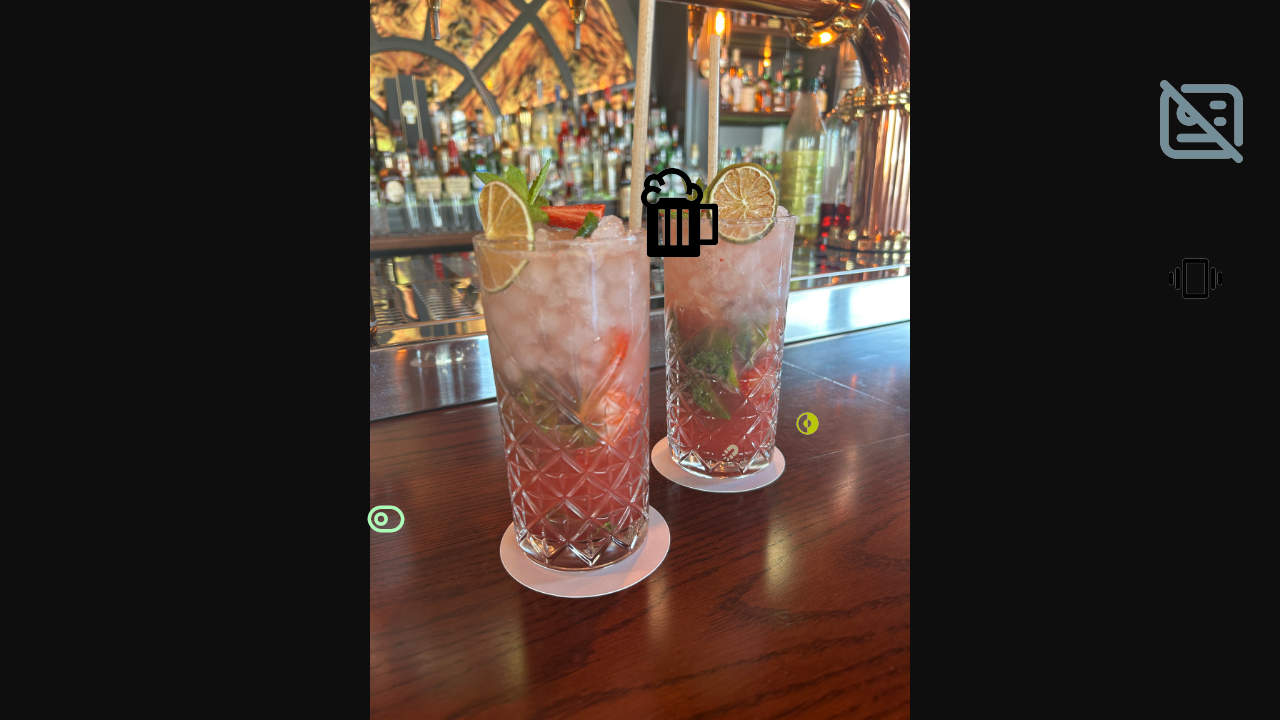 The height and width of the screenshot is (720, 1280). What do you see at coordinates (807, 423) in the screenshot?
I see `toggle invert colors mode` at bounding box center [807, 423].